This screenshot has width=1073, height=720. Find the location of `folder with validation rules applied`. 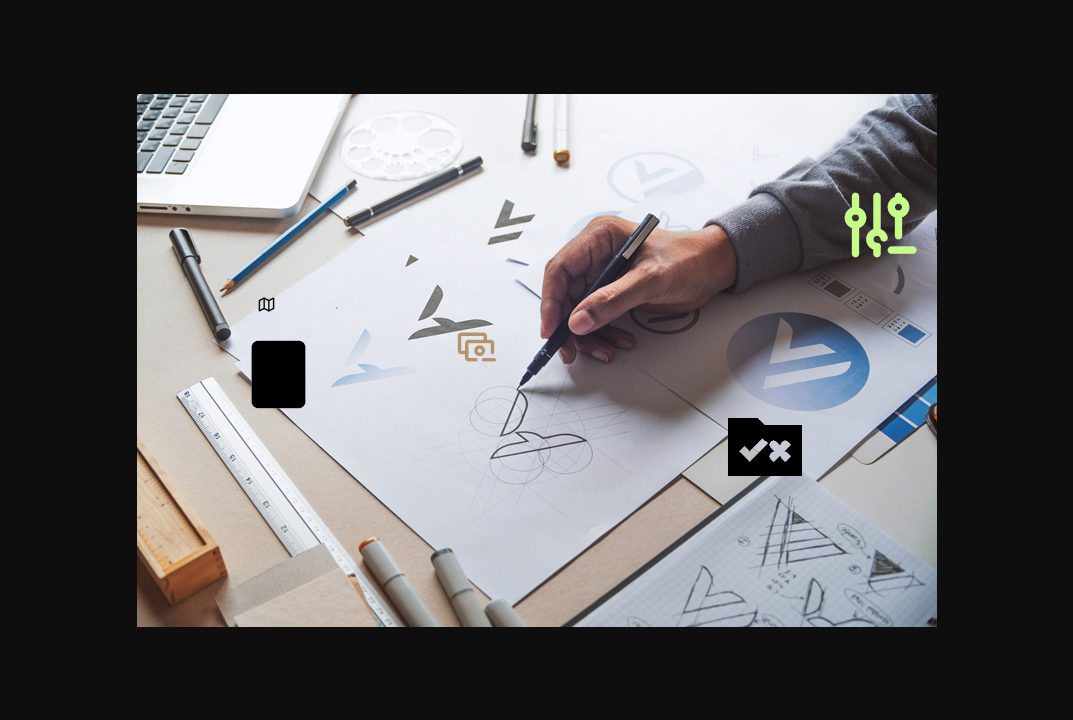

folder with validation rules applied is located at coordinates (765, 447).